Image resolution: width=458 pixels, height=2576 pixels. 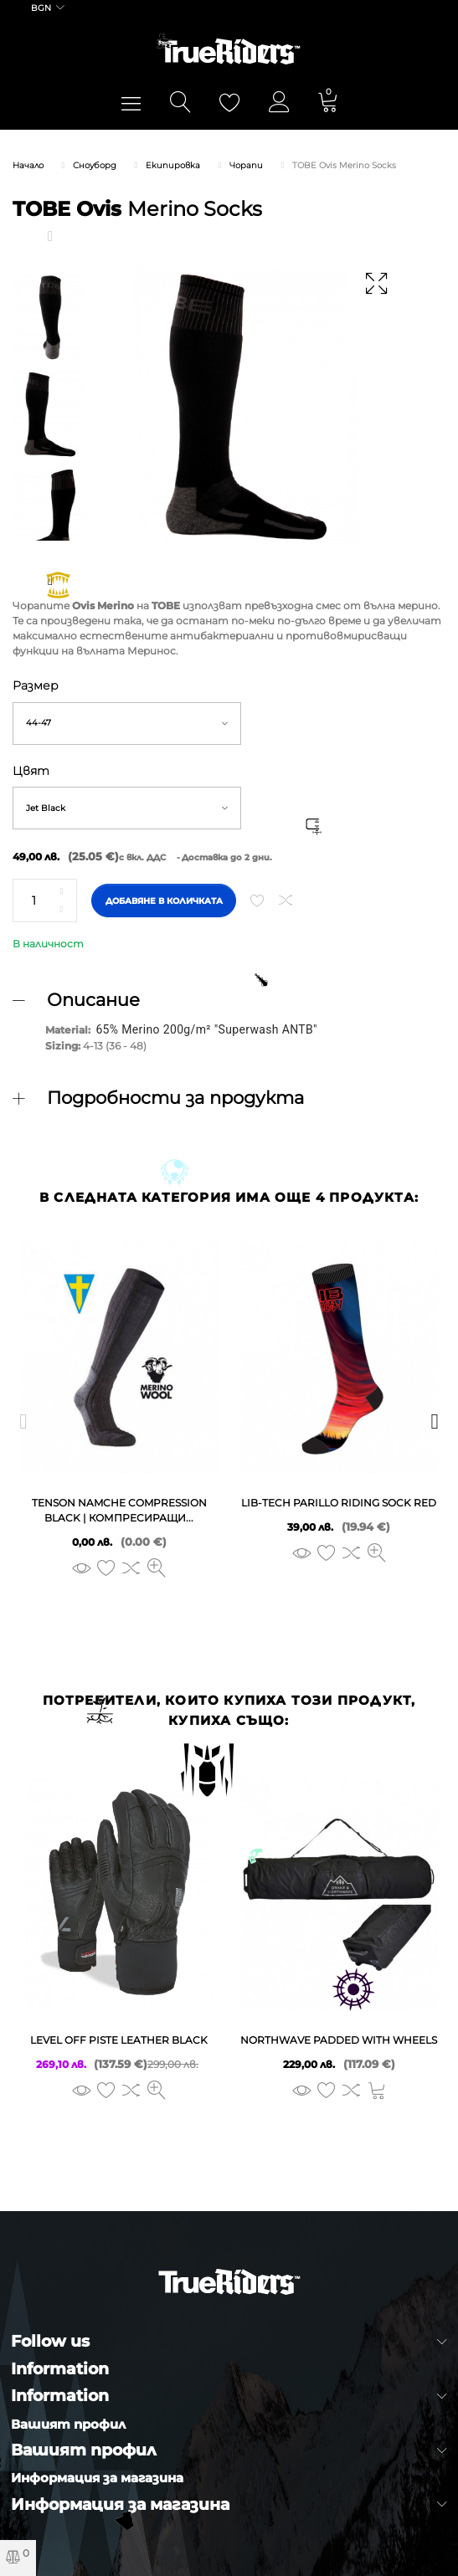 I want to click on view plant root system details, so click(x=100, y=1710).